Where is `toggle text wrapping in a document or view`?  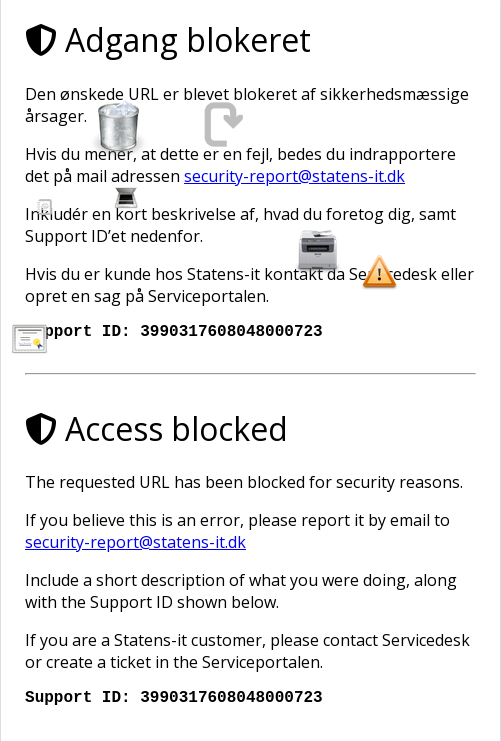 toggle text wrapping in a document or view is located at coordinates (220, 124).